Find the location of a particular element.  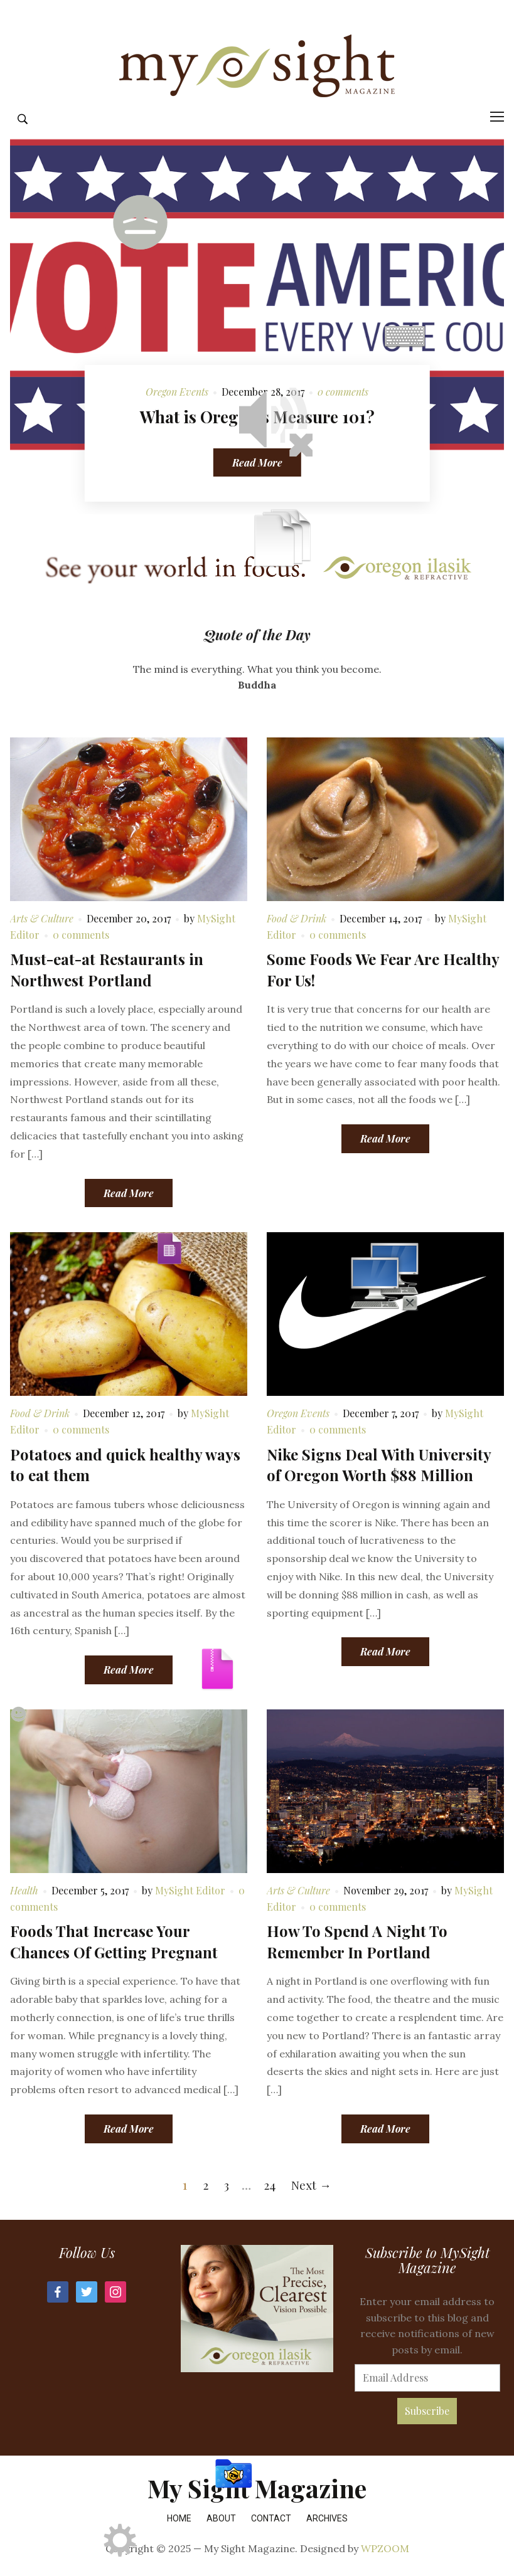

multiple files or items selected is located at coordinates (282, 539).